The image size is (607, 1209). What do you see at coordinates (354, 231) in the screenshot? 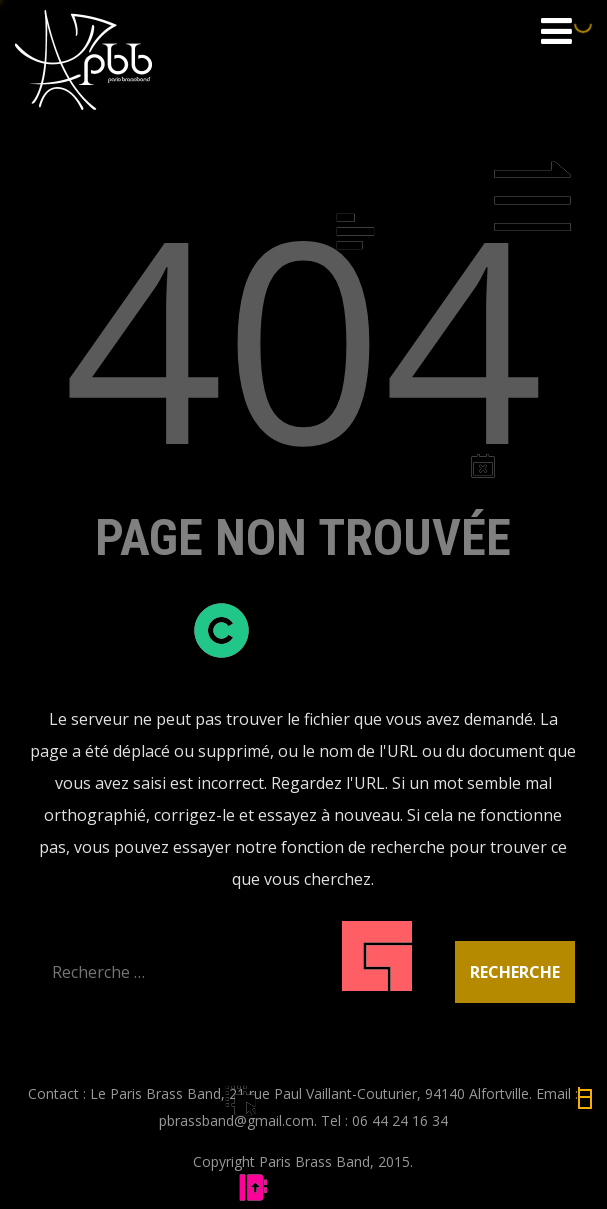
I see `view horizontal bar chart data` at bounding box center [354, 231].